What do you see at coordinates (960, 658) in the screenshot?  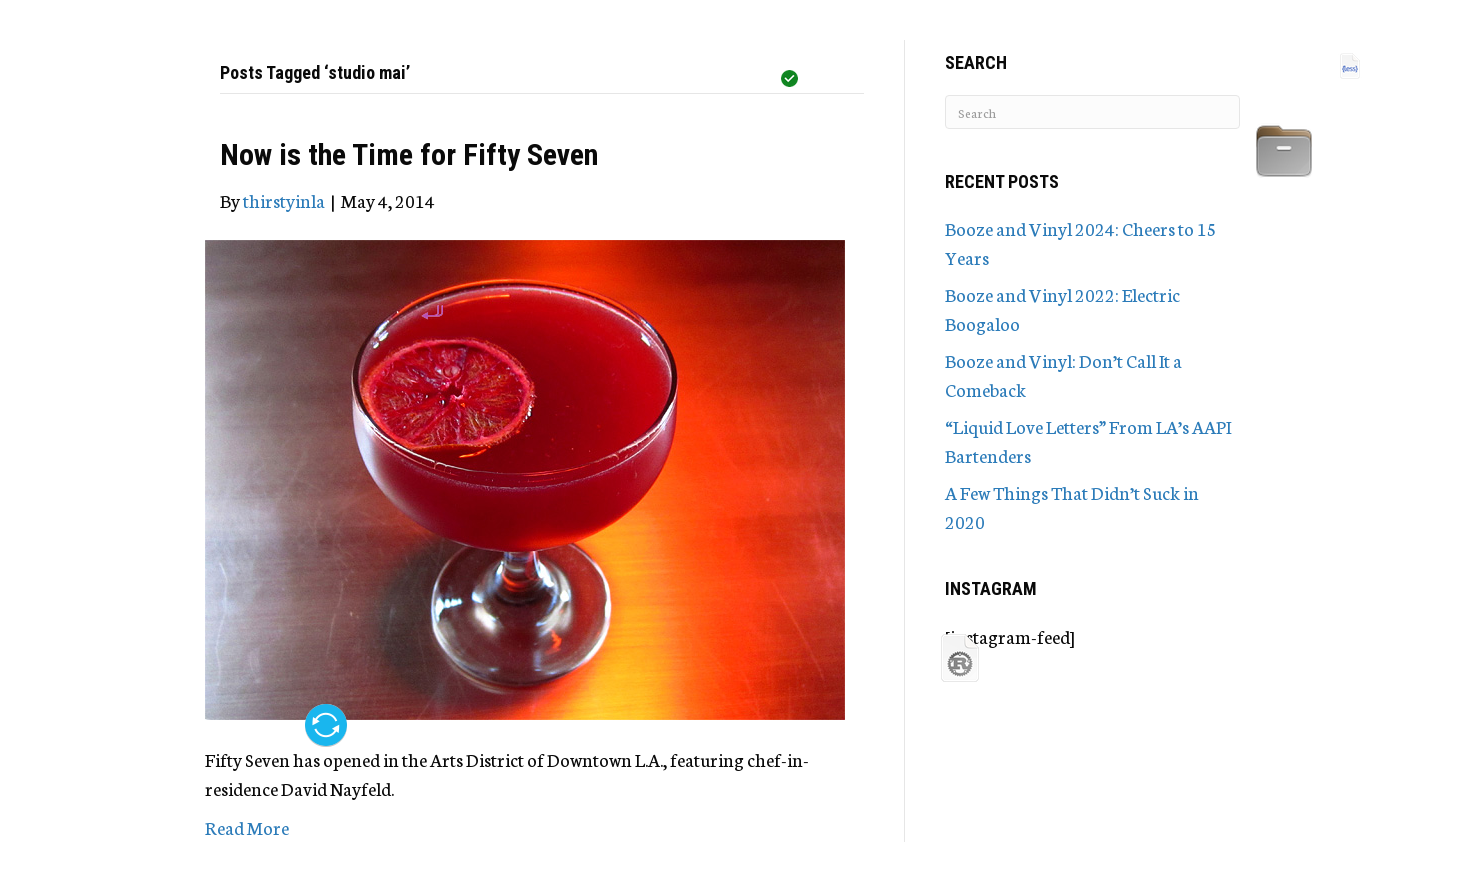 I see `a rust programming language source file` at bounding box center [960, 658].